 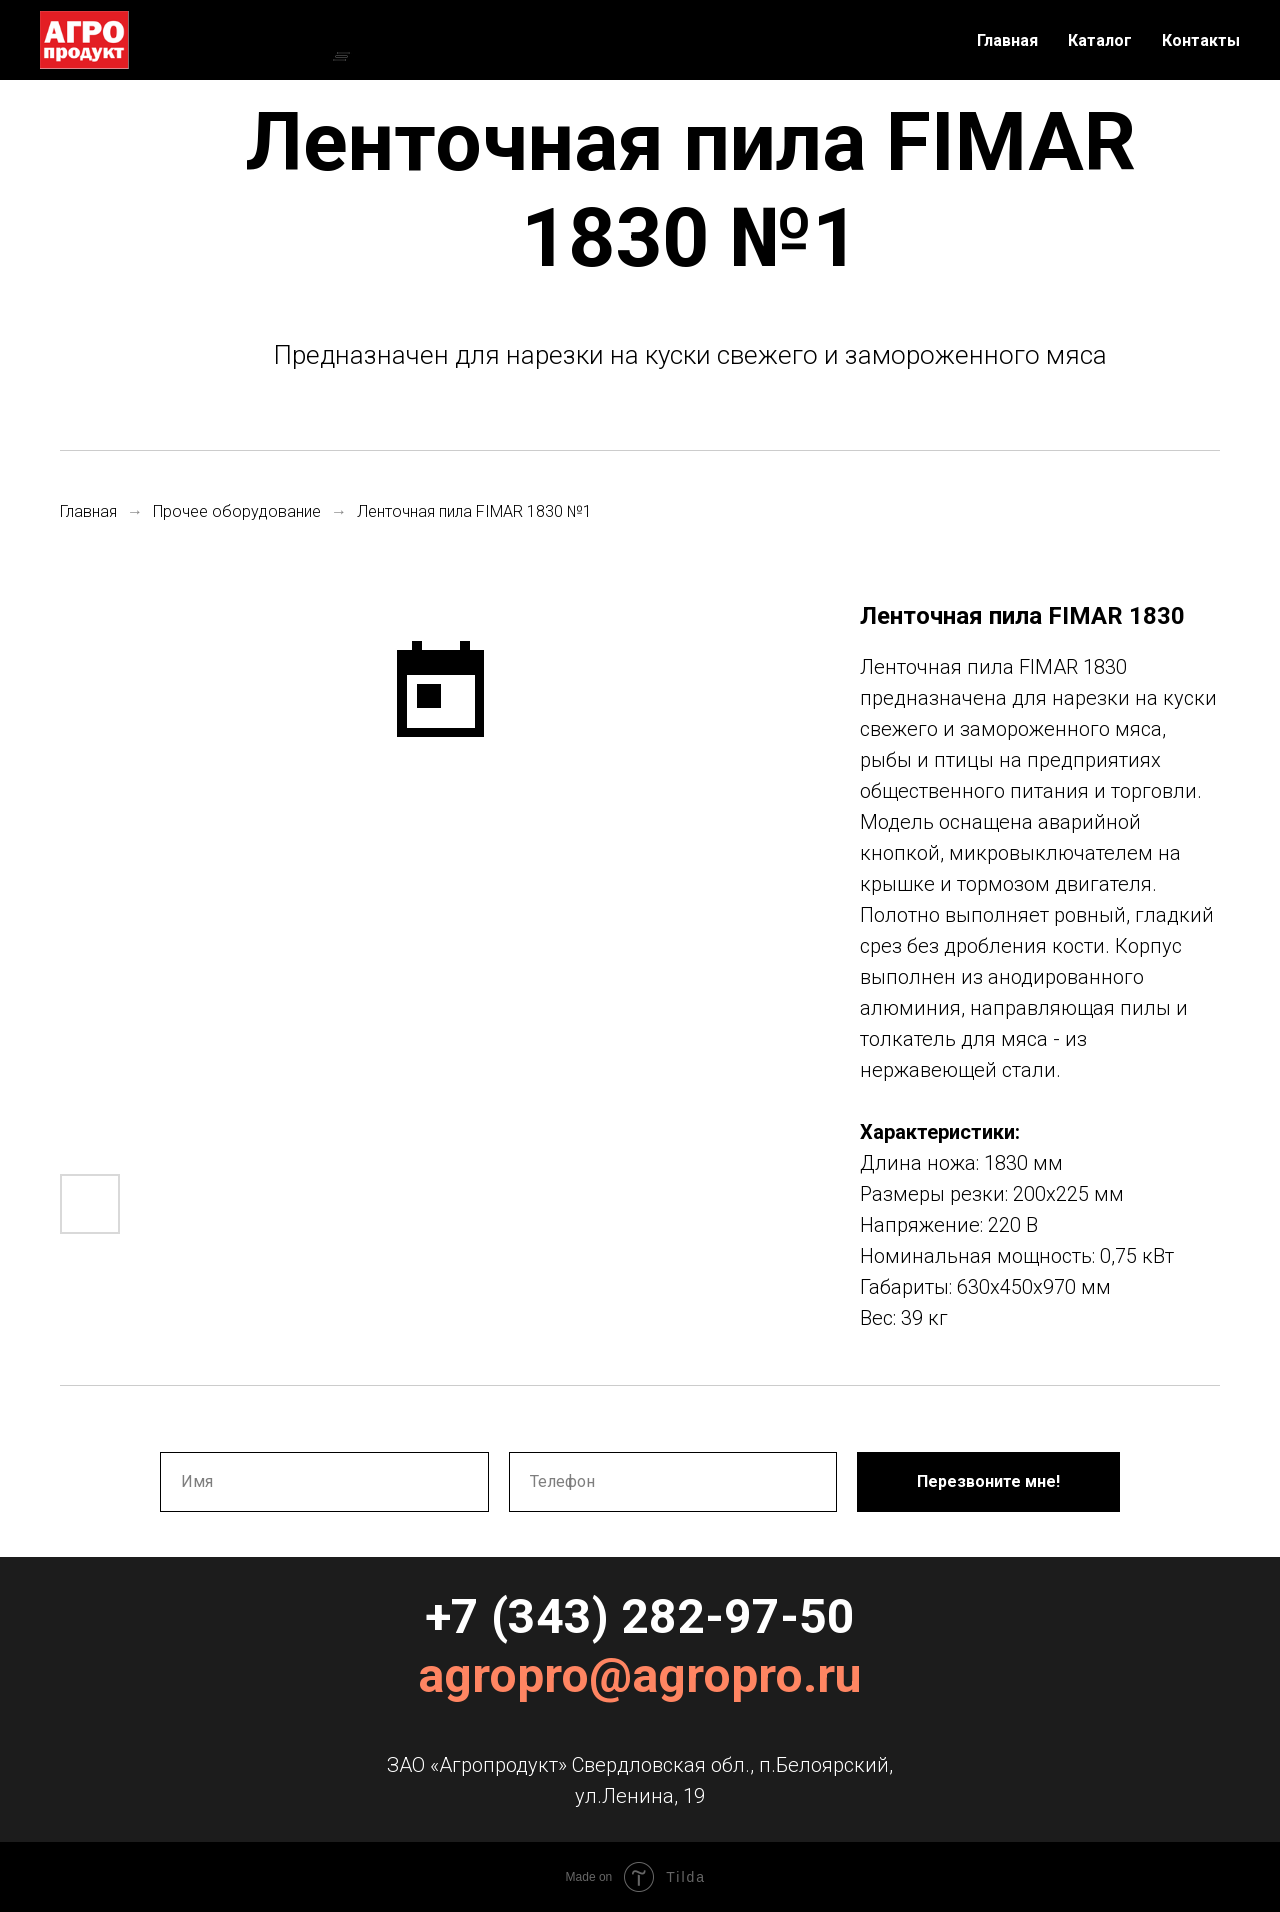 What do you see at coordinates (441, 694) in the screenshot?
I see `view today's date or events` at bounding box center [441, 694].